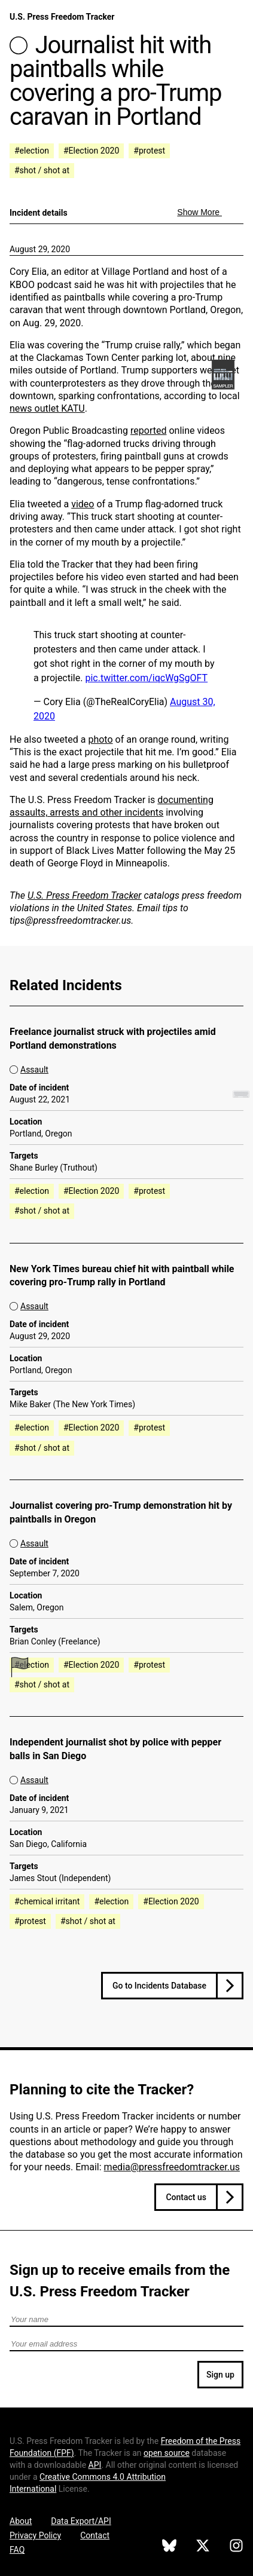 This screenshot has width=253, height=2576. What do you see at coordinates (241, 1094) in the screenshot?
I see `connect to a wireless keyboard` at bounding box center [241, 1094].